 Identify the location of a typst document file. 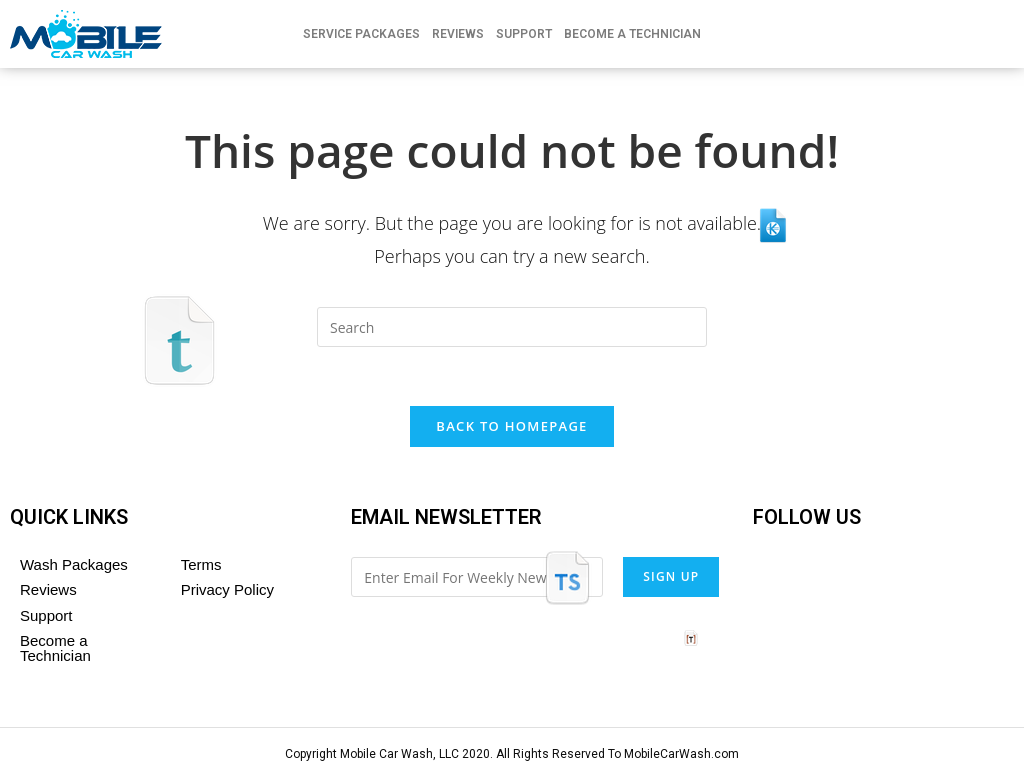
(179, 340).